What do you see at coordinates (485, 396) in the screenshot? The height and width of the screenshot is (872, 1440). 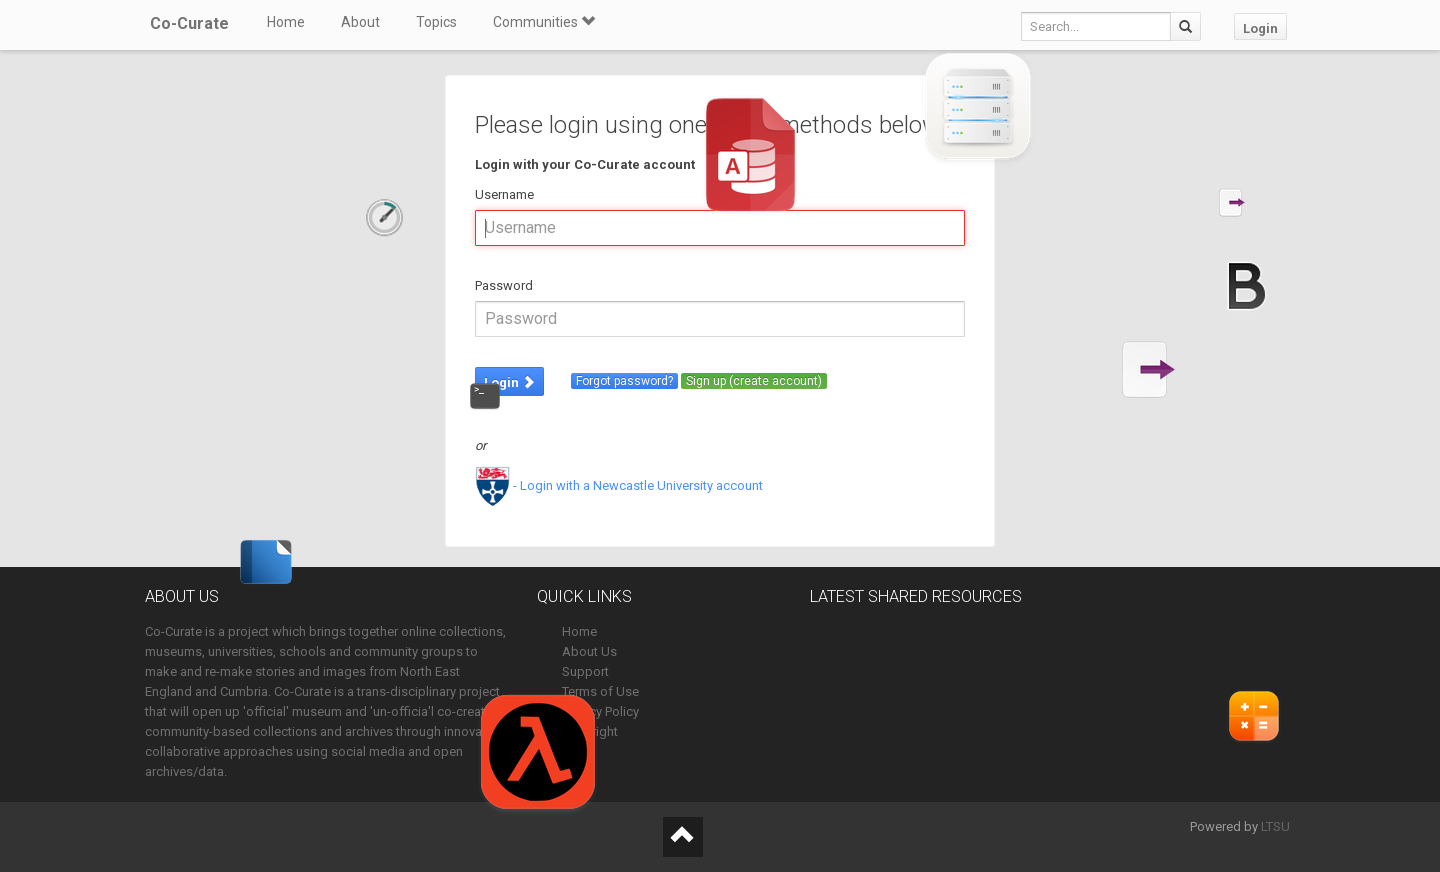 I see `open the terminal application` at bounding box center [485, 396].